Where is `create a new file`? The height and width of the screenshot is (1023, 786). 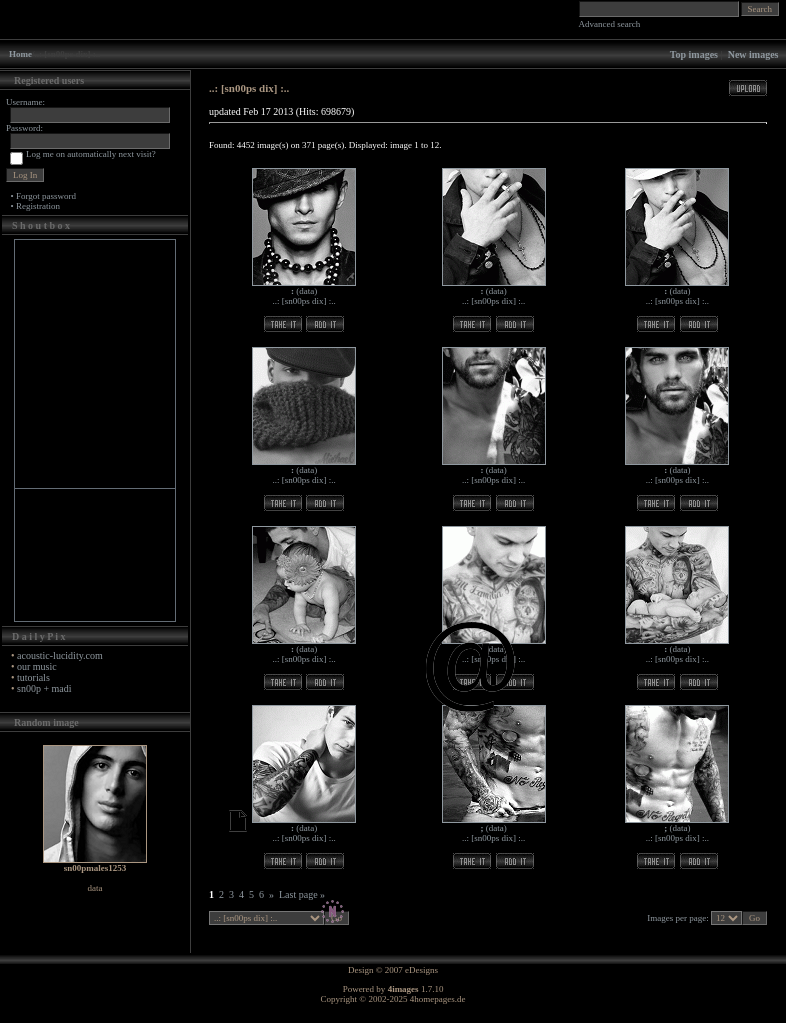 create a new file is located at coordinates (238, 821).